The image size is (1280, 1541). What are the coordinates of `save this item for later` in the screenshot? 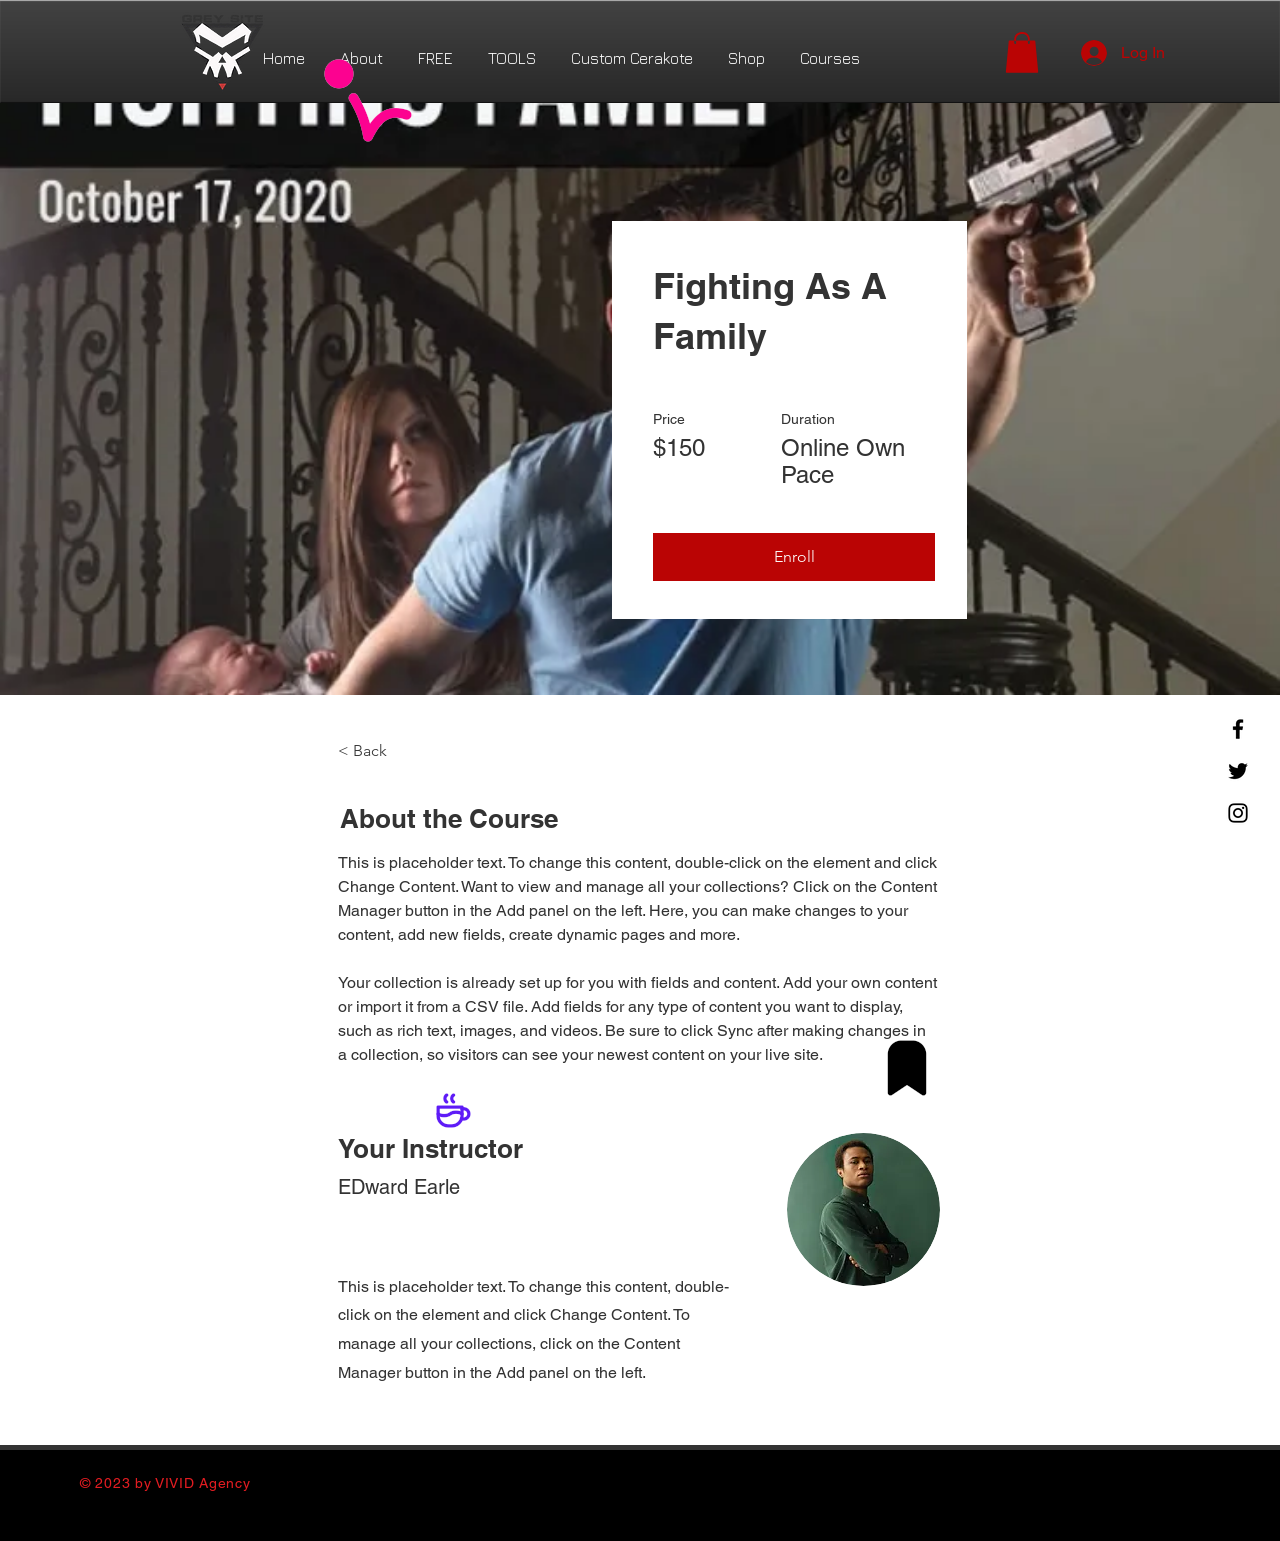 It's located at (907, 1068).